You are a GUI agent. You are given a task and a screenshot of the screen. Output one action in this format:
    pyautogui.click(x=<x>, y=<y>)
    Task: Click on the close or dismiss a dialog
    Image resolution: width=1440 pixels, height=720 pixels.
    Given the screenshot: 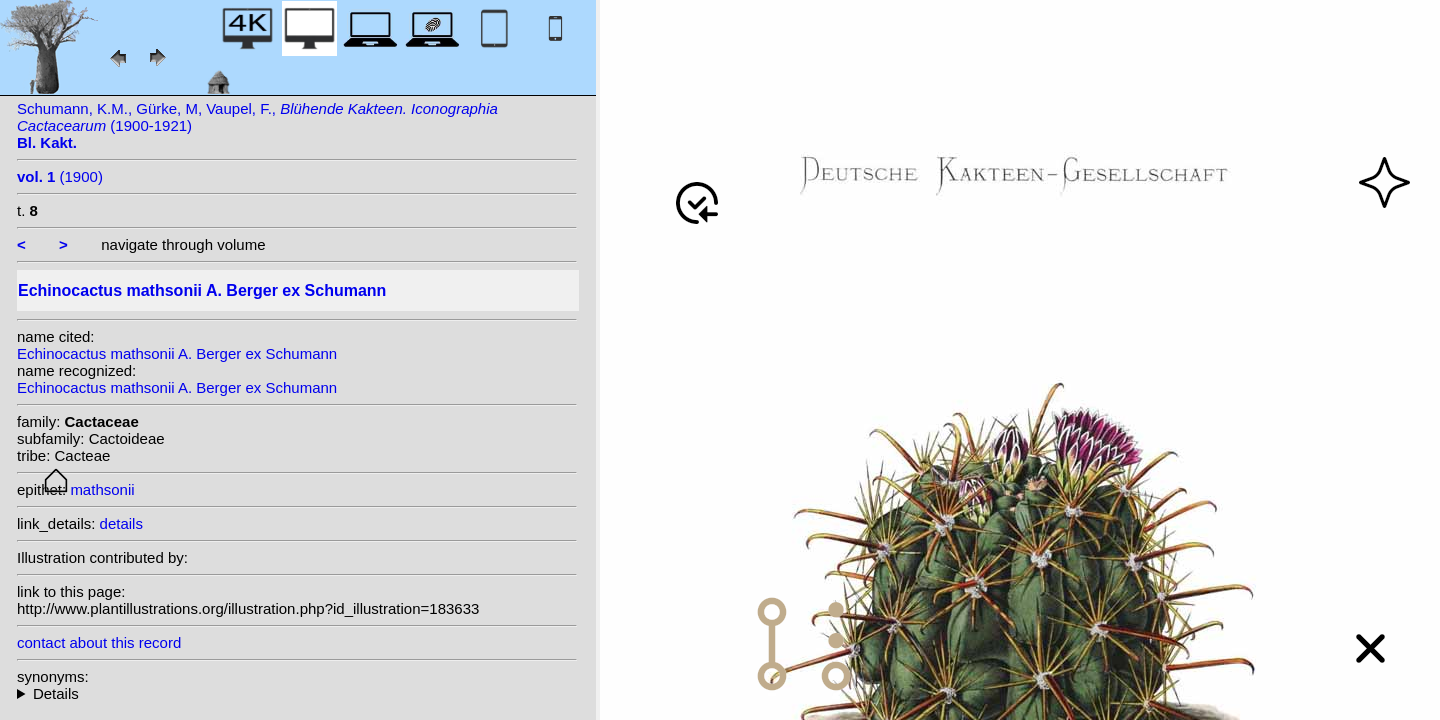 What is the action you would take?
    pyautogui.click(x=1370, y=648)
    